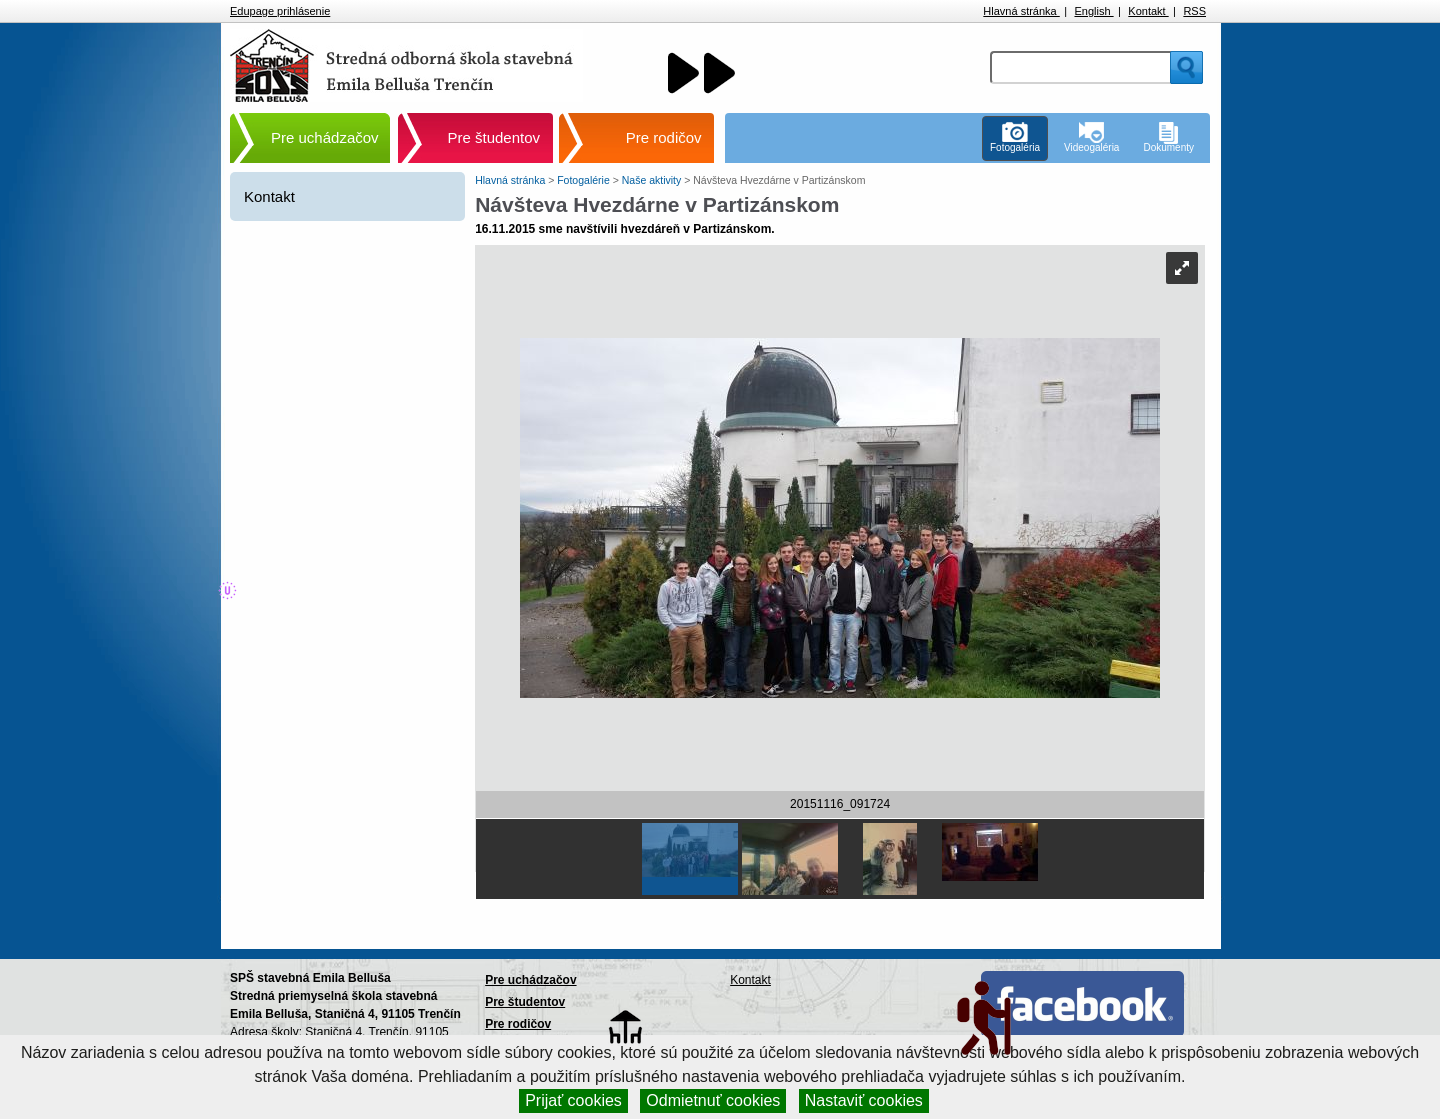 This screenshot has height=1119, width=1440. What do you see at coordinates (227, 590) in the screenshot?
I see `indicates a pending or unverified user account` at bounding box center [227, 590].